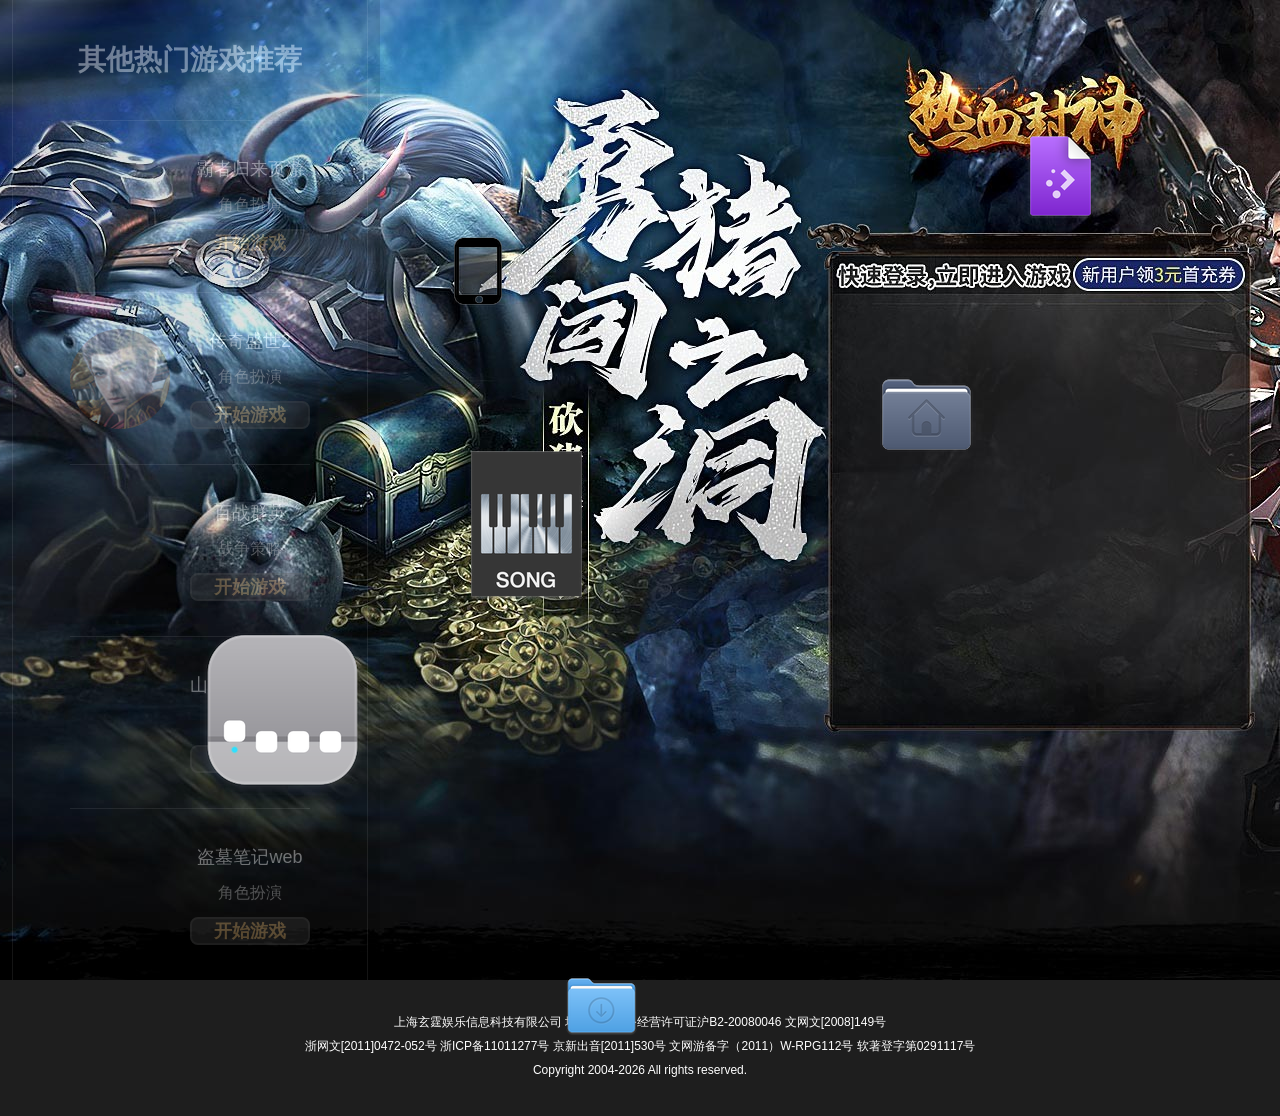  Describe the element at coordinates (1060, 177) in the screenshot. I see `plasma application file type indicator` at that location.